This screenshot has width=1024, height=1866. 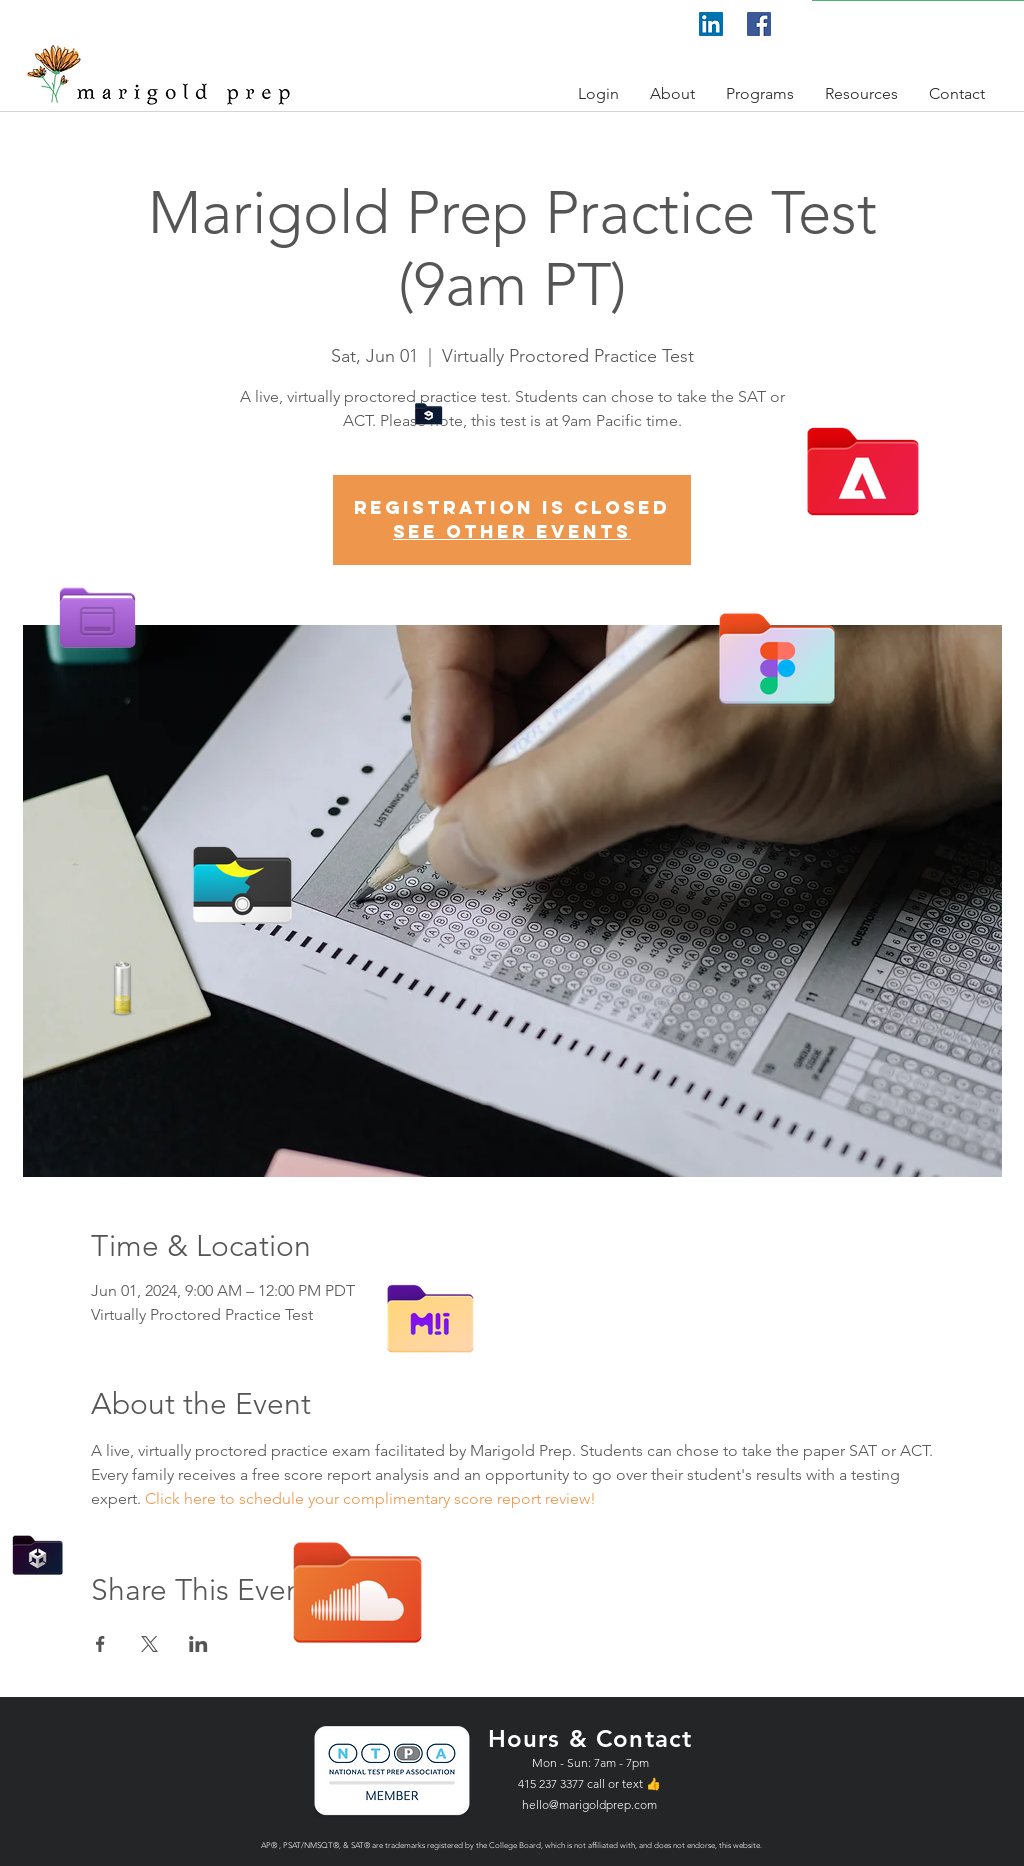 I want to click on indicates low battery level, so click(x=122, y=989).